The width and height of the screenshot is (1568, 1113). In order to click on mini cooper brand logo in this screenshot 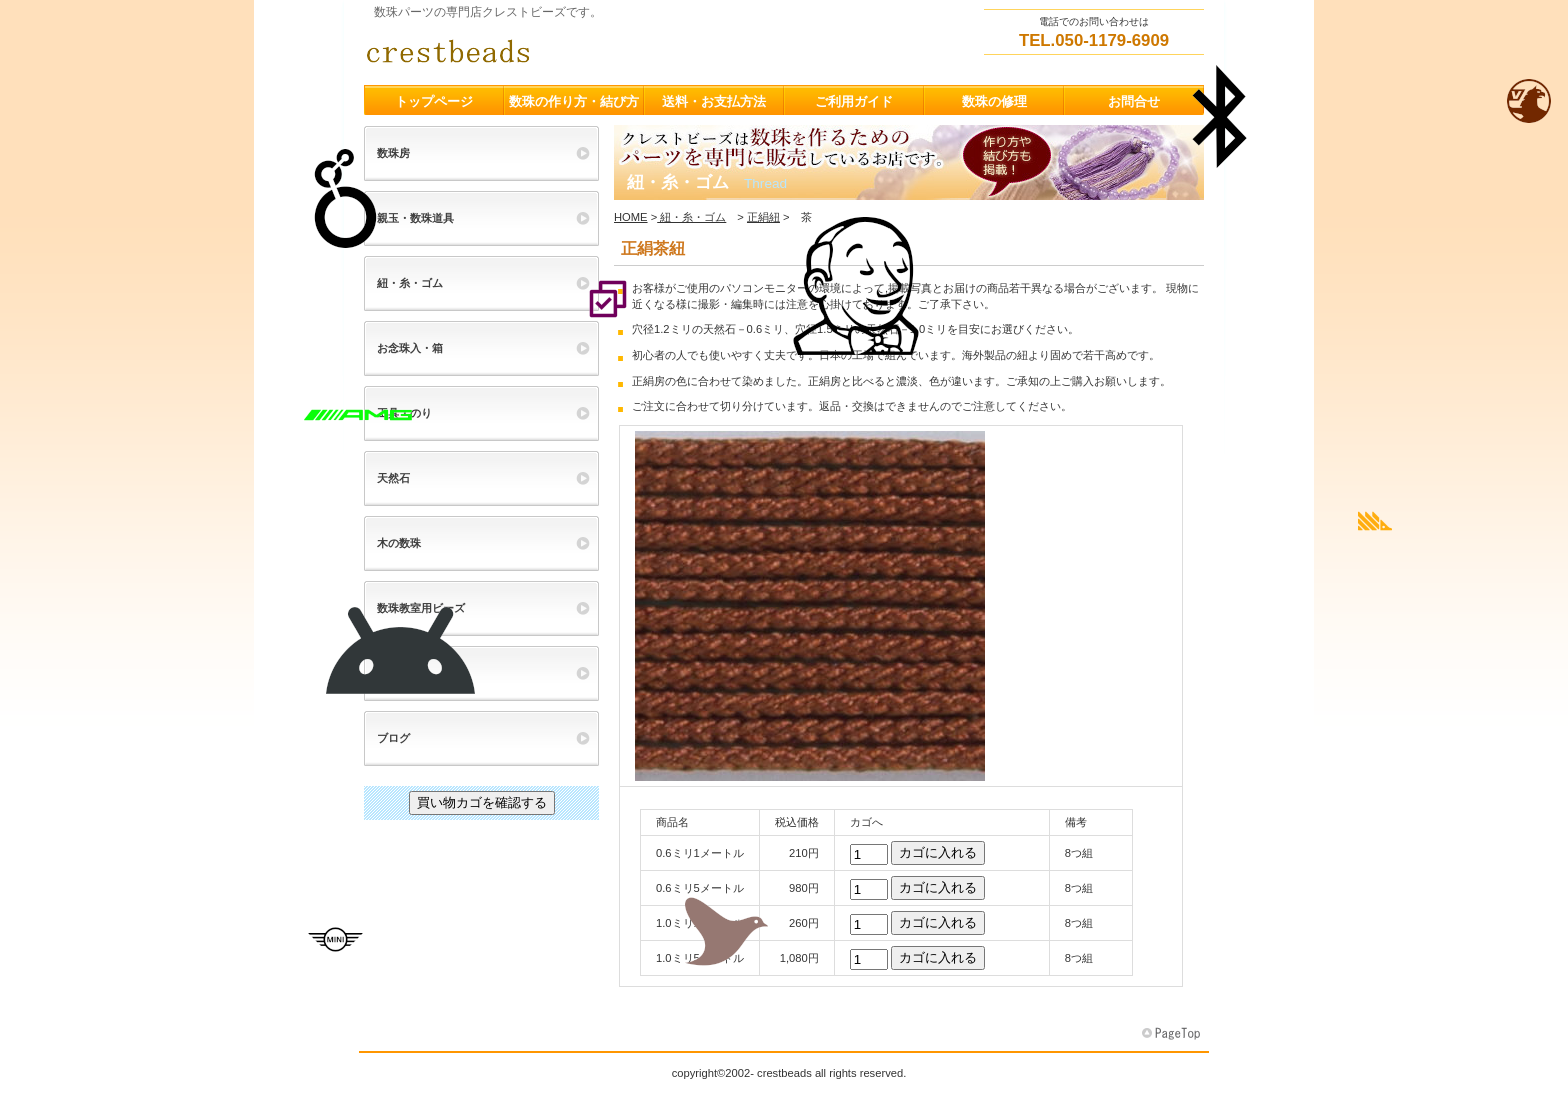, I will do `click(335, 939)`.